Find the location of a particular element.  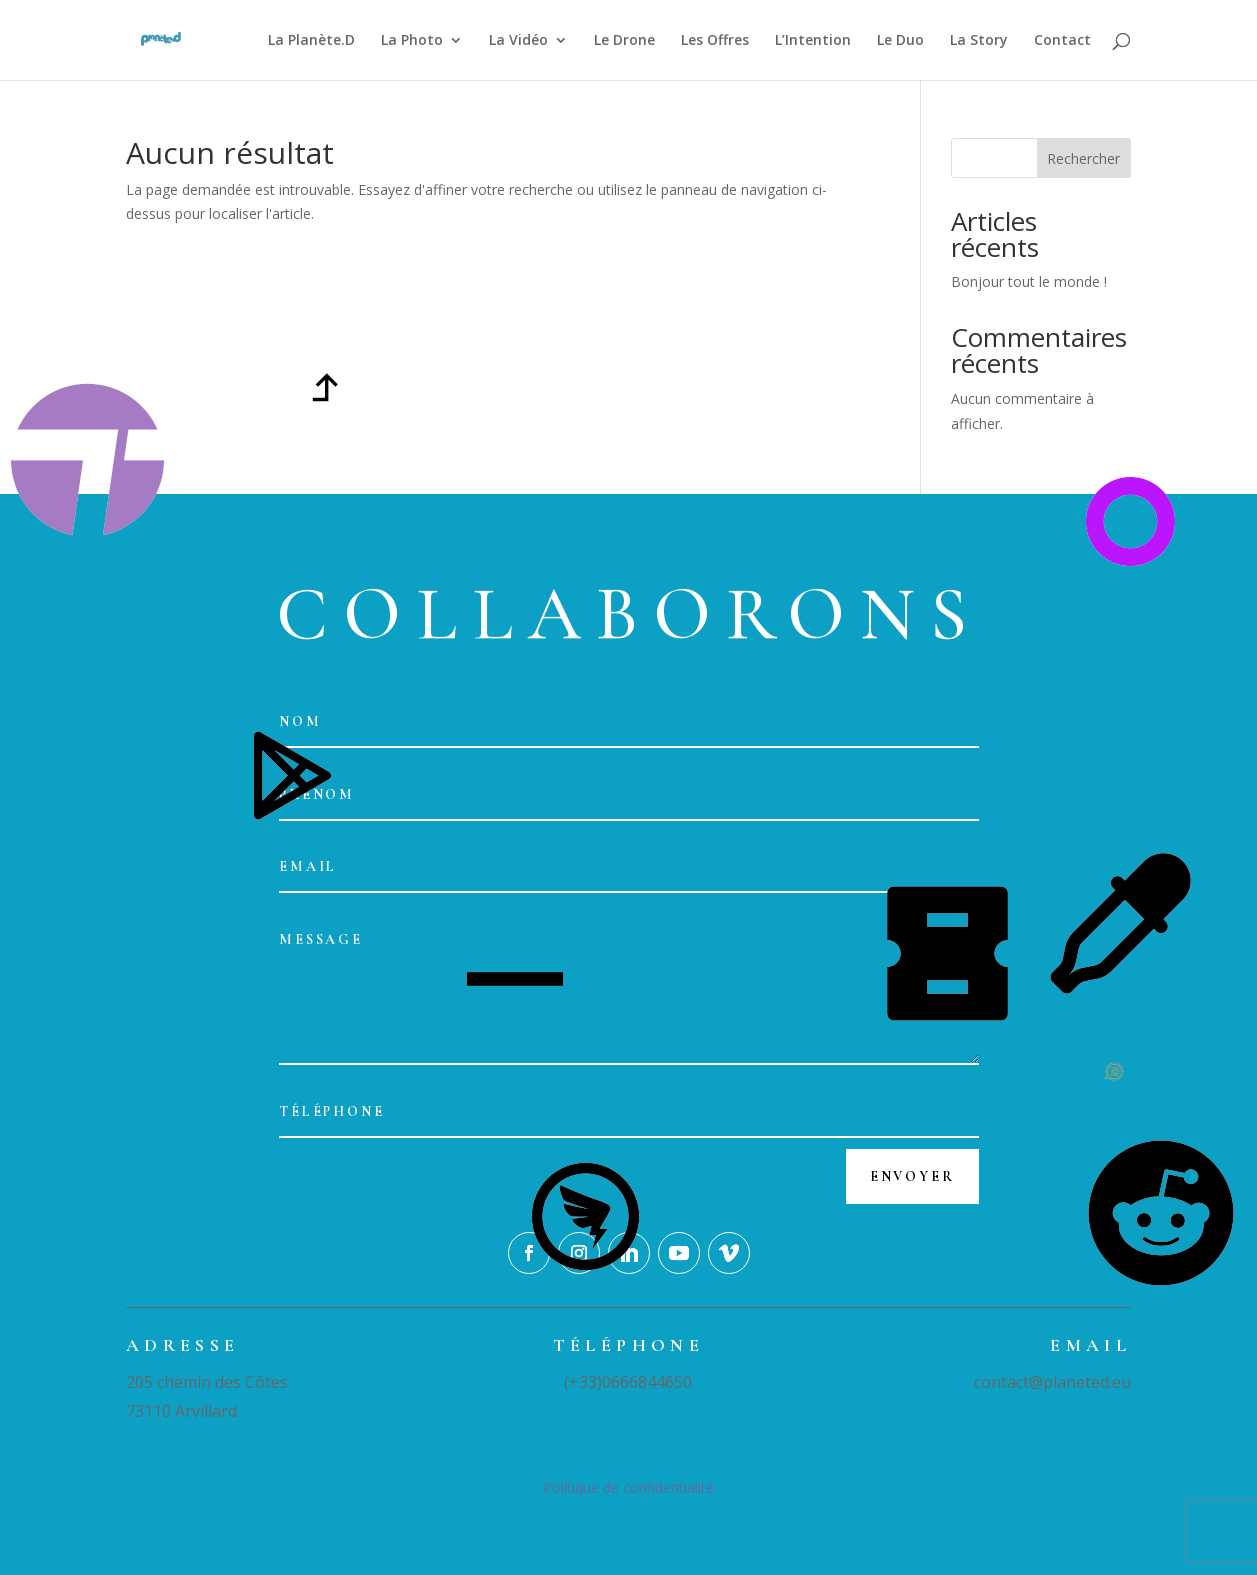

remove or subtract an item is located at coordinates (515, 979).